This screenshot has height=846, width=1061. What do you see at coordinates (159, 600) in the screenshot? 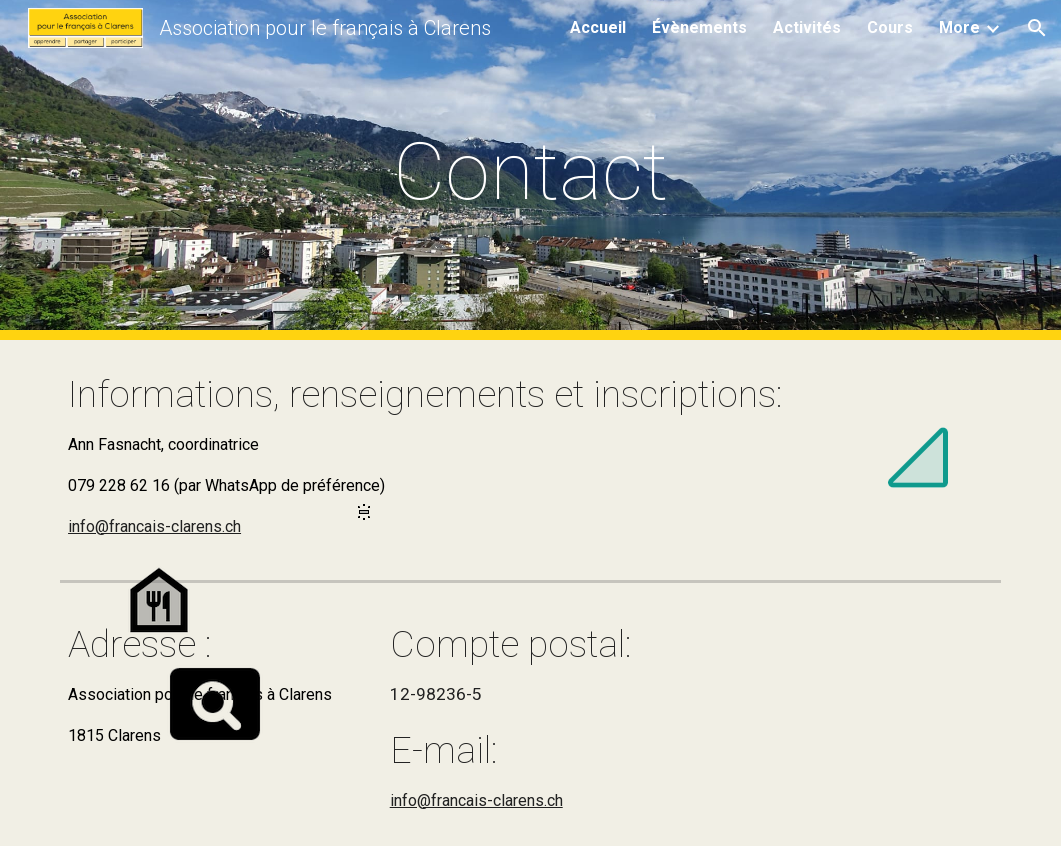
I see `find nearby food banks or food assistance locations` at bounding box center [159, 600].